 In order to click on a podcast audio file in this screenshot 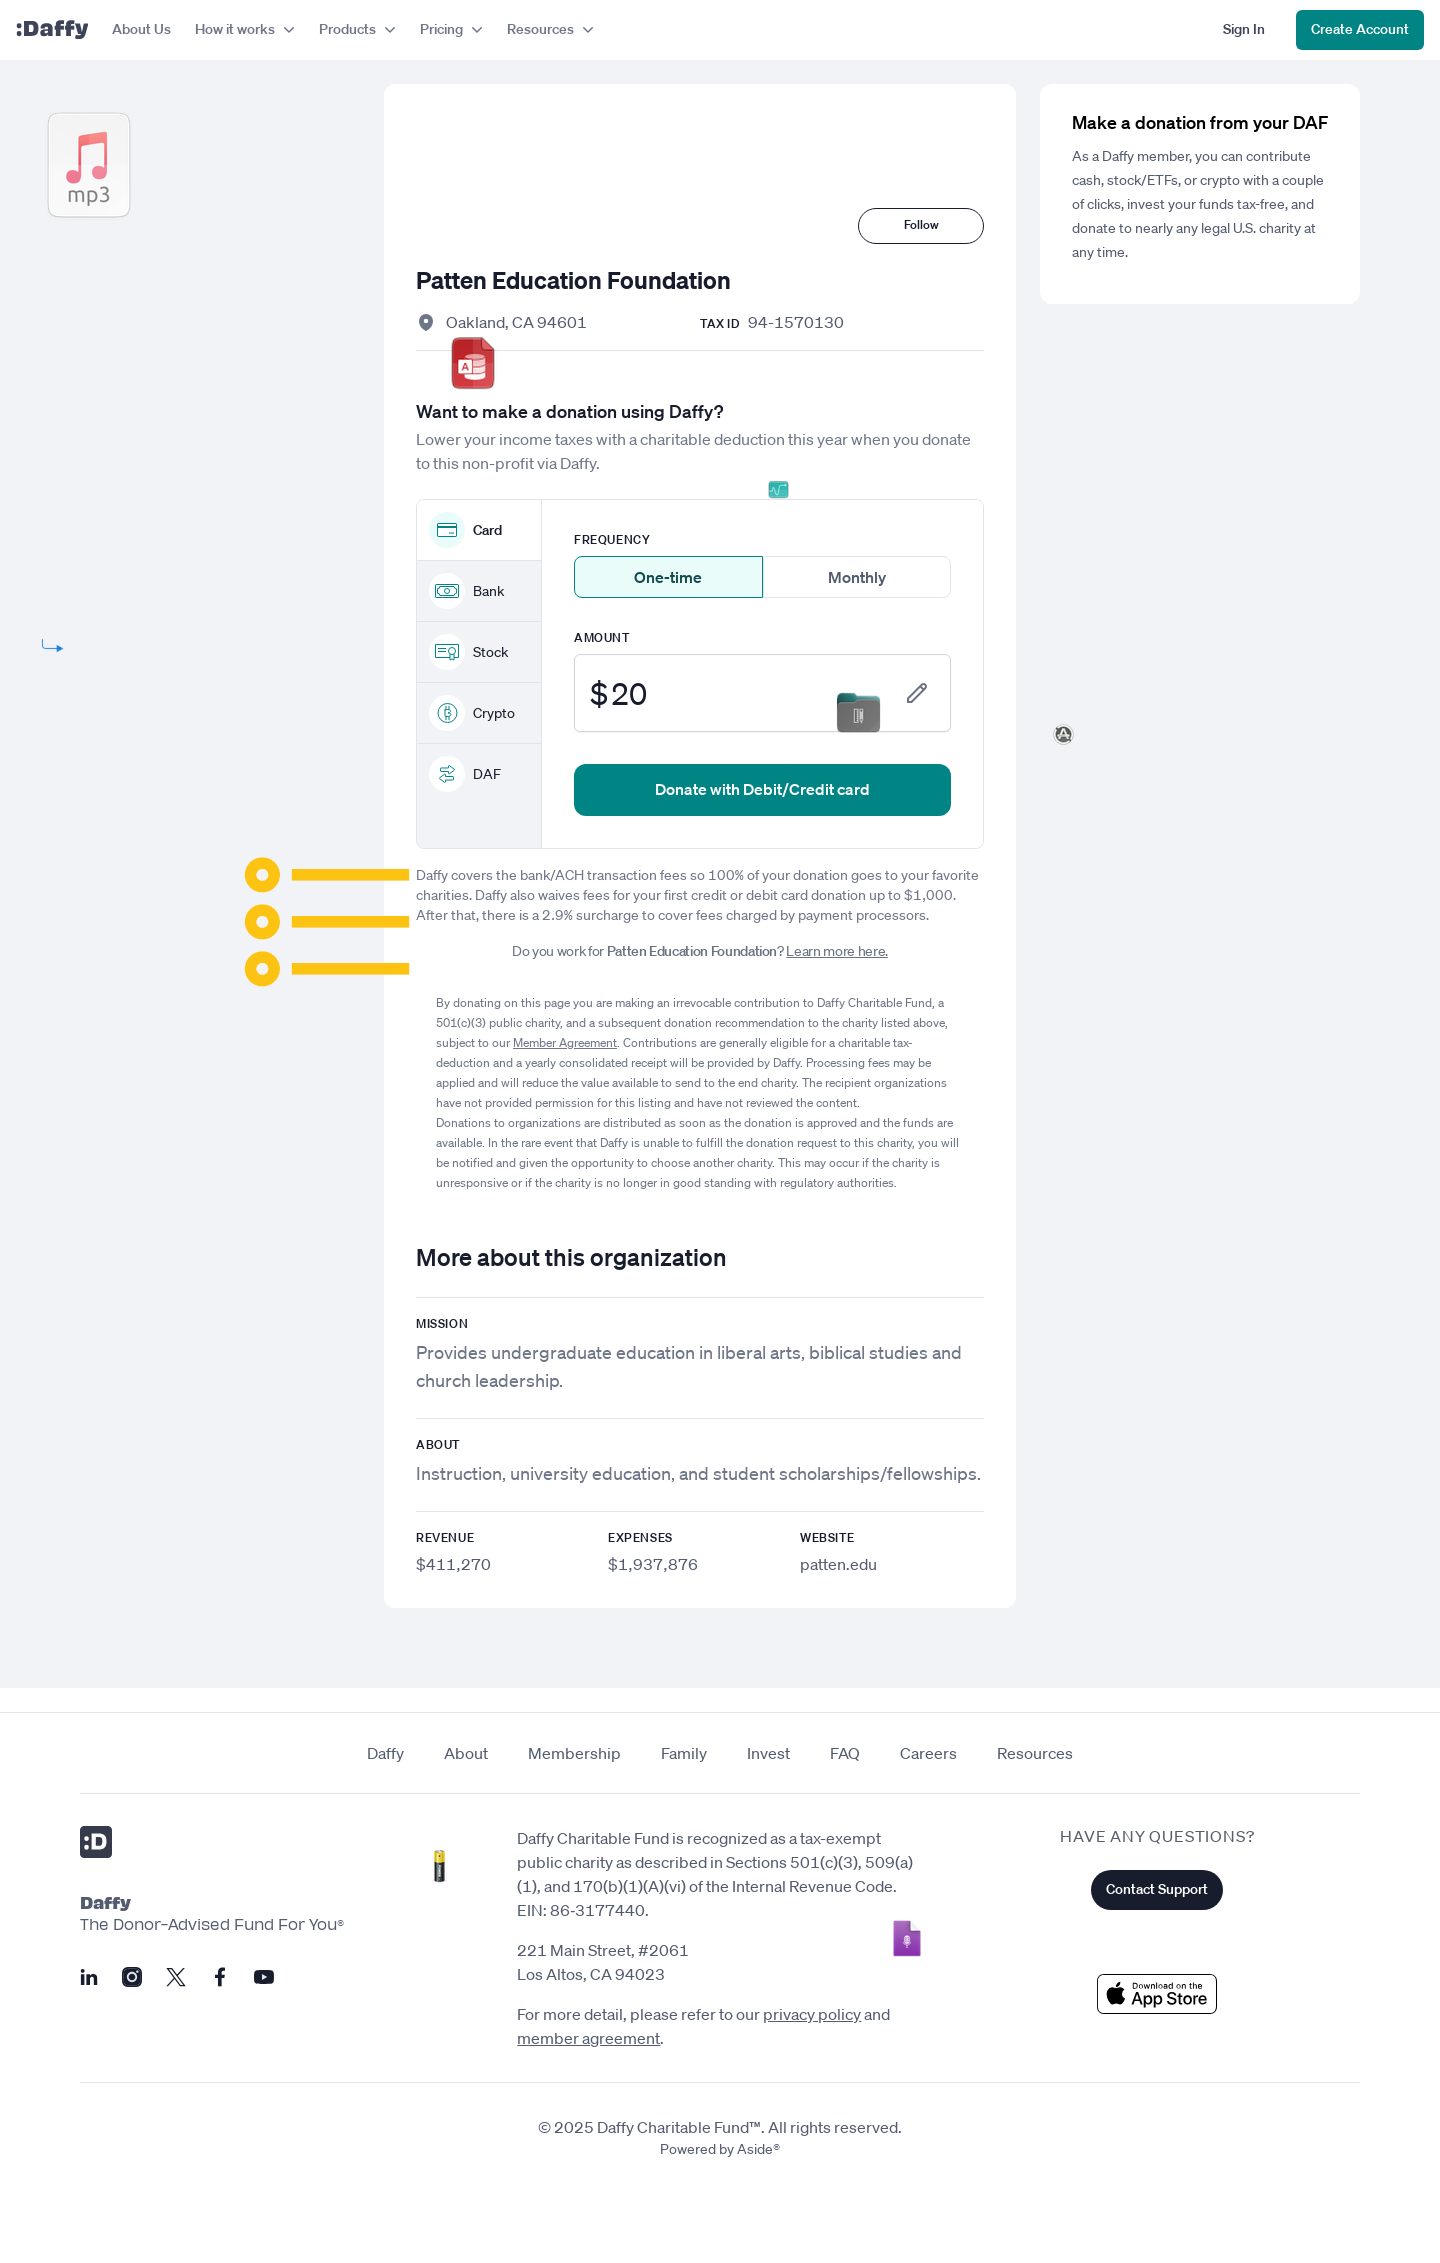, I will do `click(907, 1939)`.